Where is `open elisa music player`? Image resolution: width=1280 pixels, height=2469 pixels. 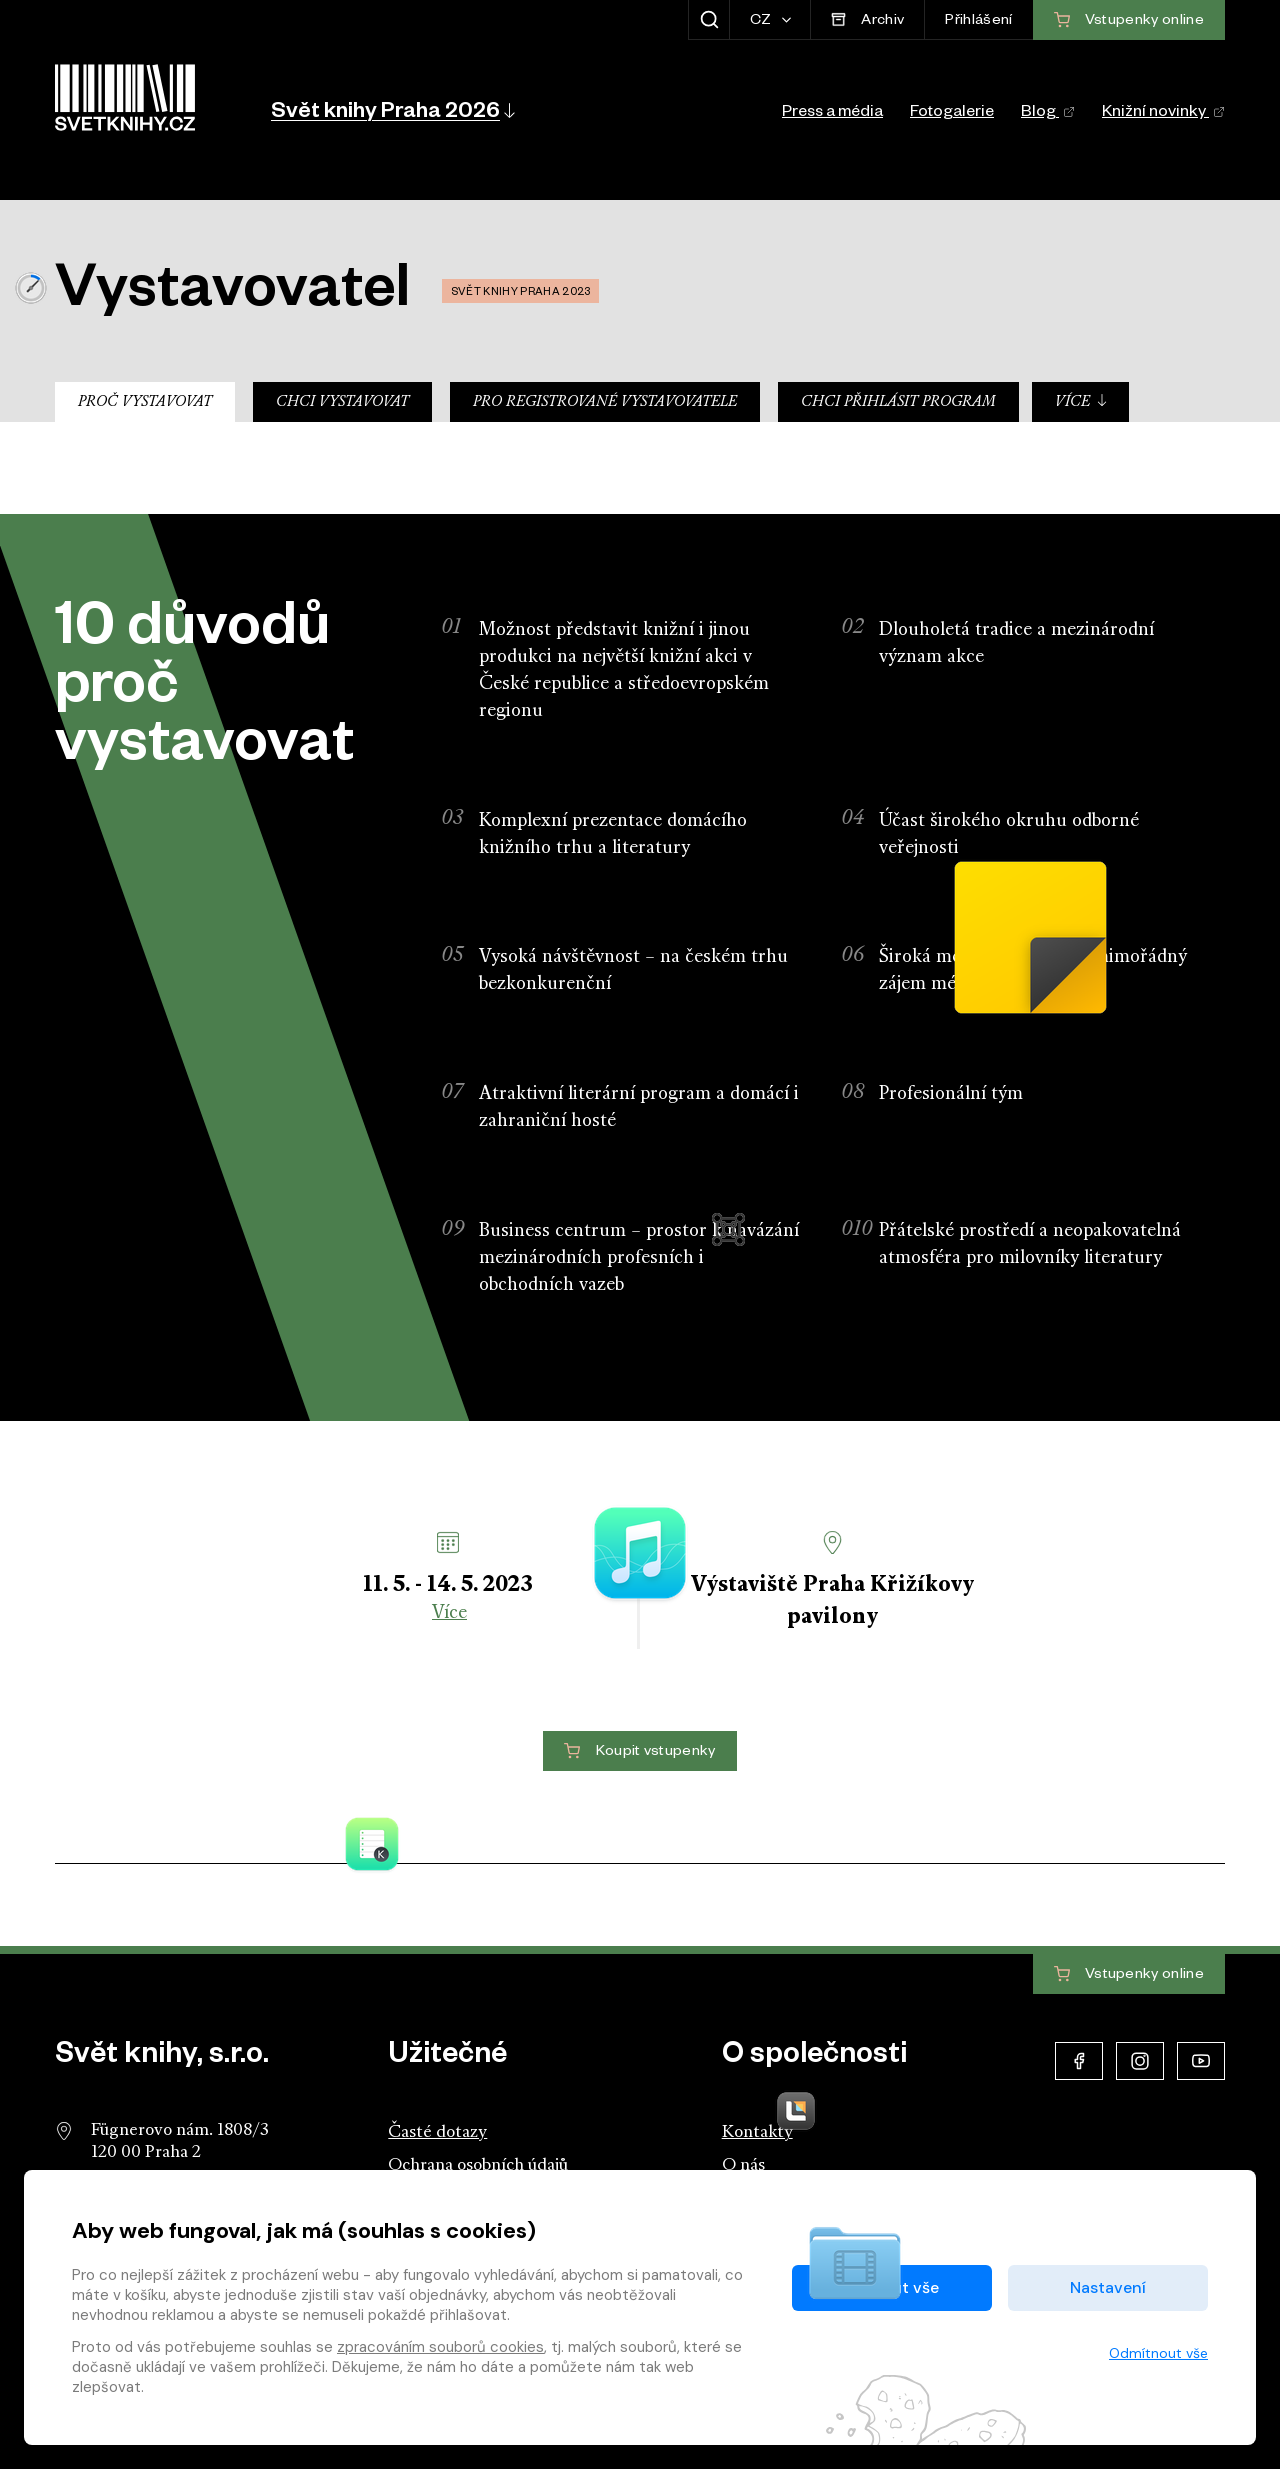 open elisa music player is located at coordinates (640, 1553).